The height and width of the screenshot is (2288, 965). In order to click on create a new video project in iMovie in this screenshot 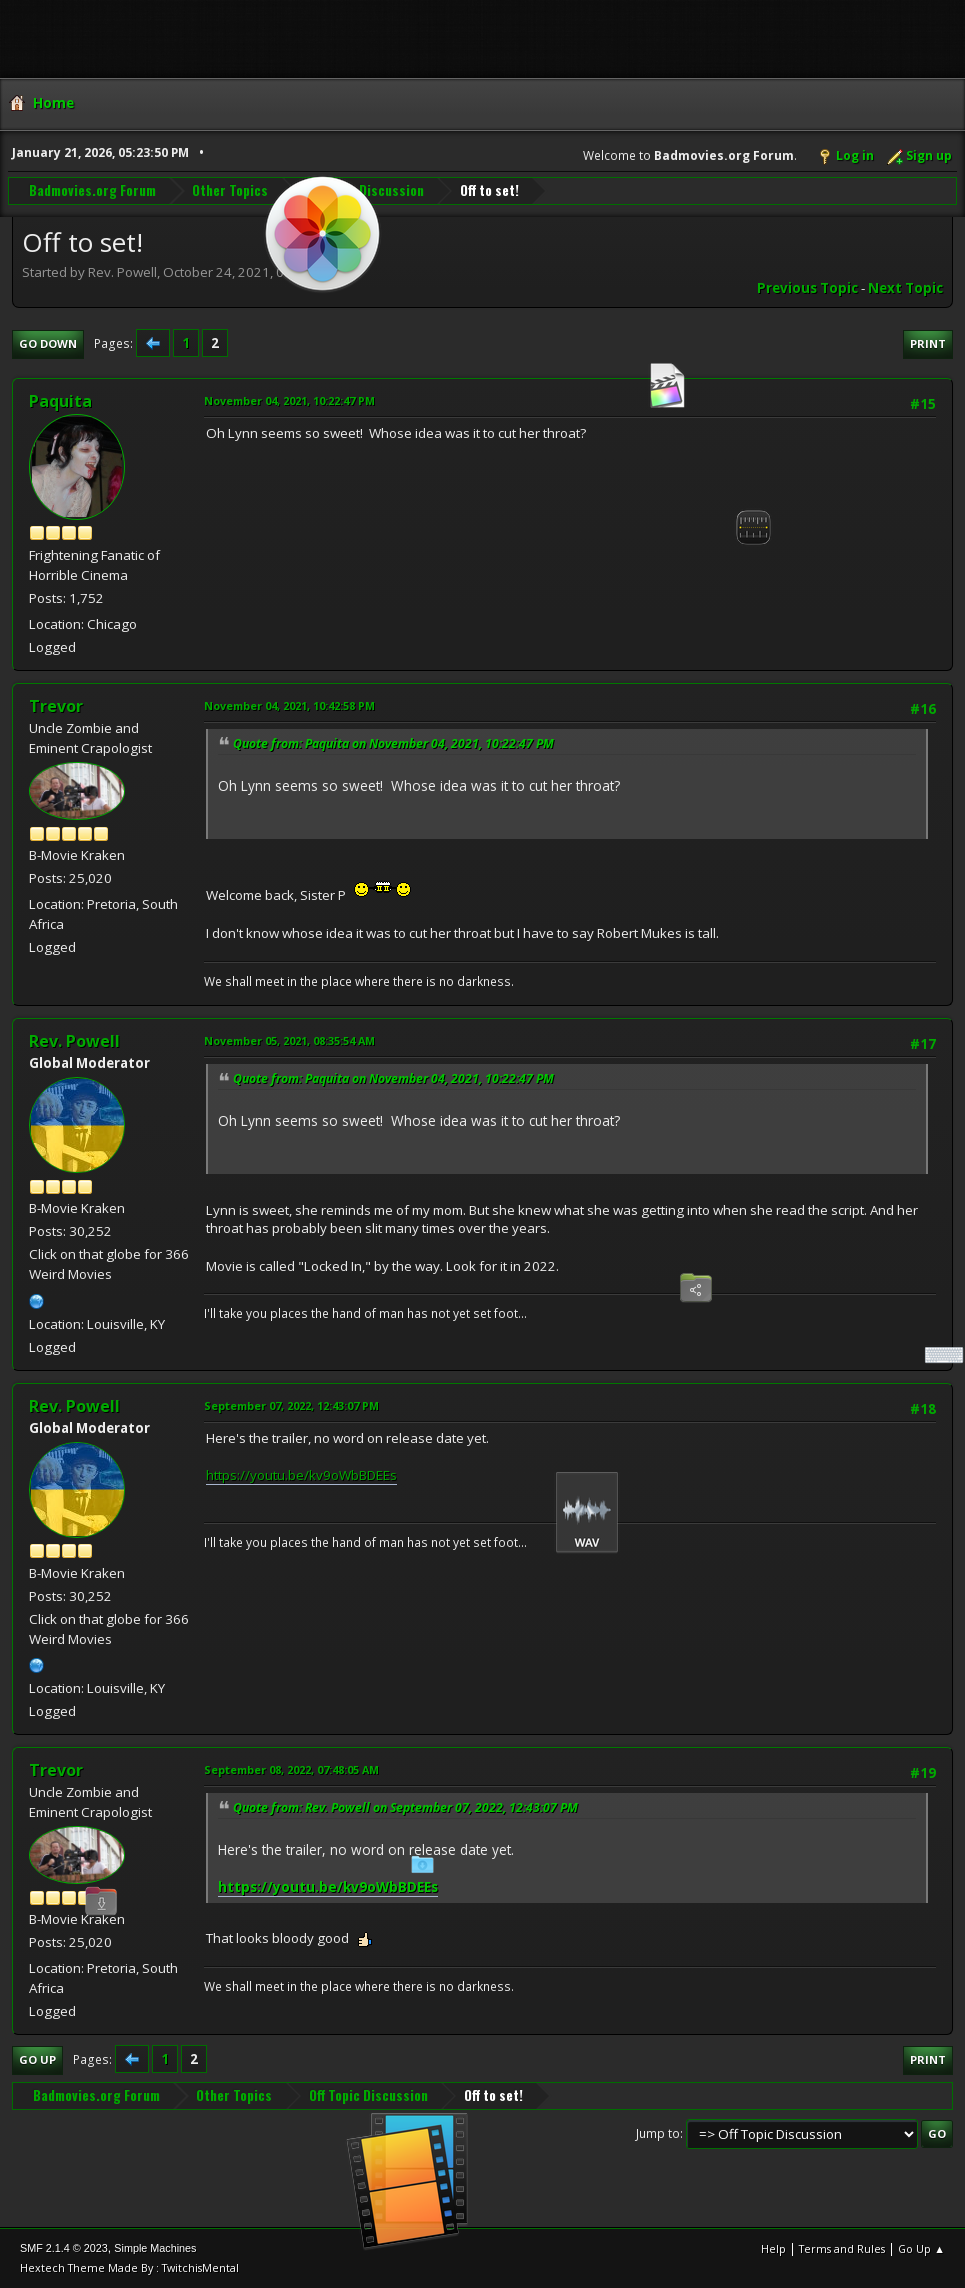, I will do `click(667, 386)`.